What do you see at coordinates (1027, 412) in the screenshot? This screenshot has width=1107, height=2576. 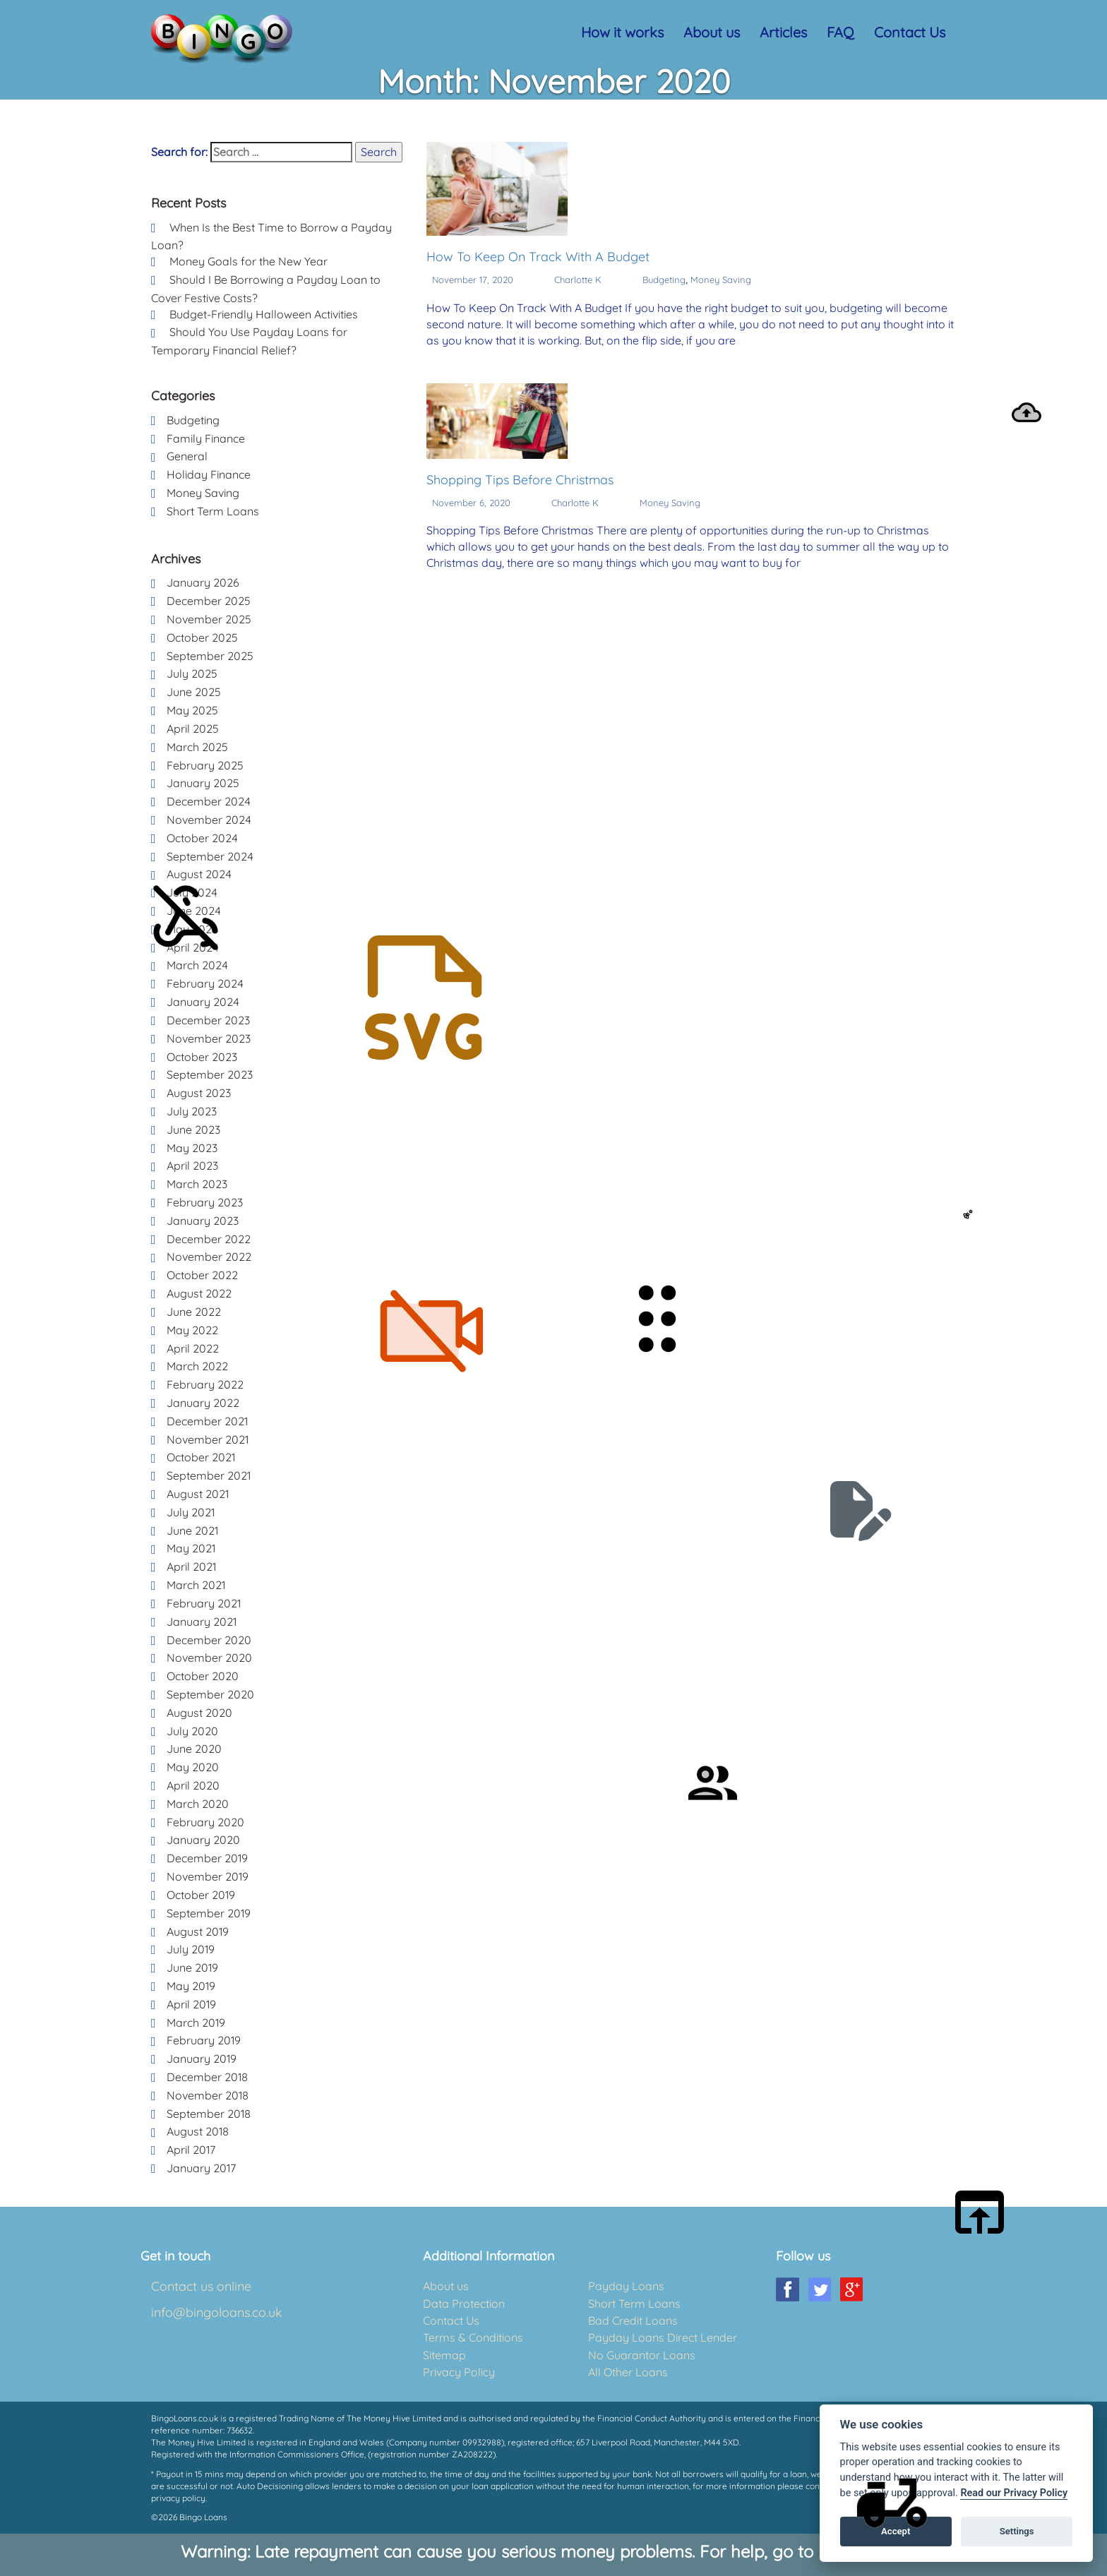 I see `upload file to cloud storage` at bounding box center [1027, 412].